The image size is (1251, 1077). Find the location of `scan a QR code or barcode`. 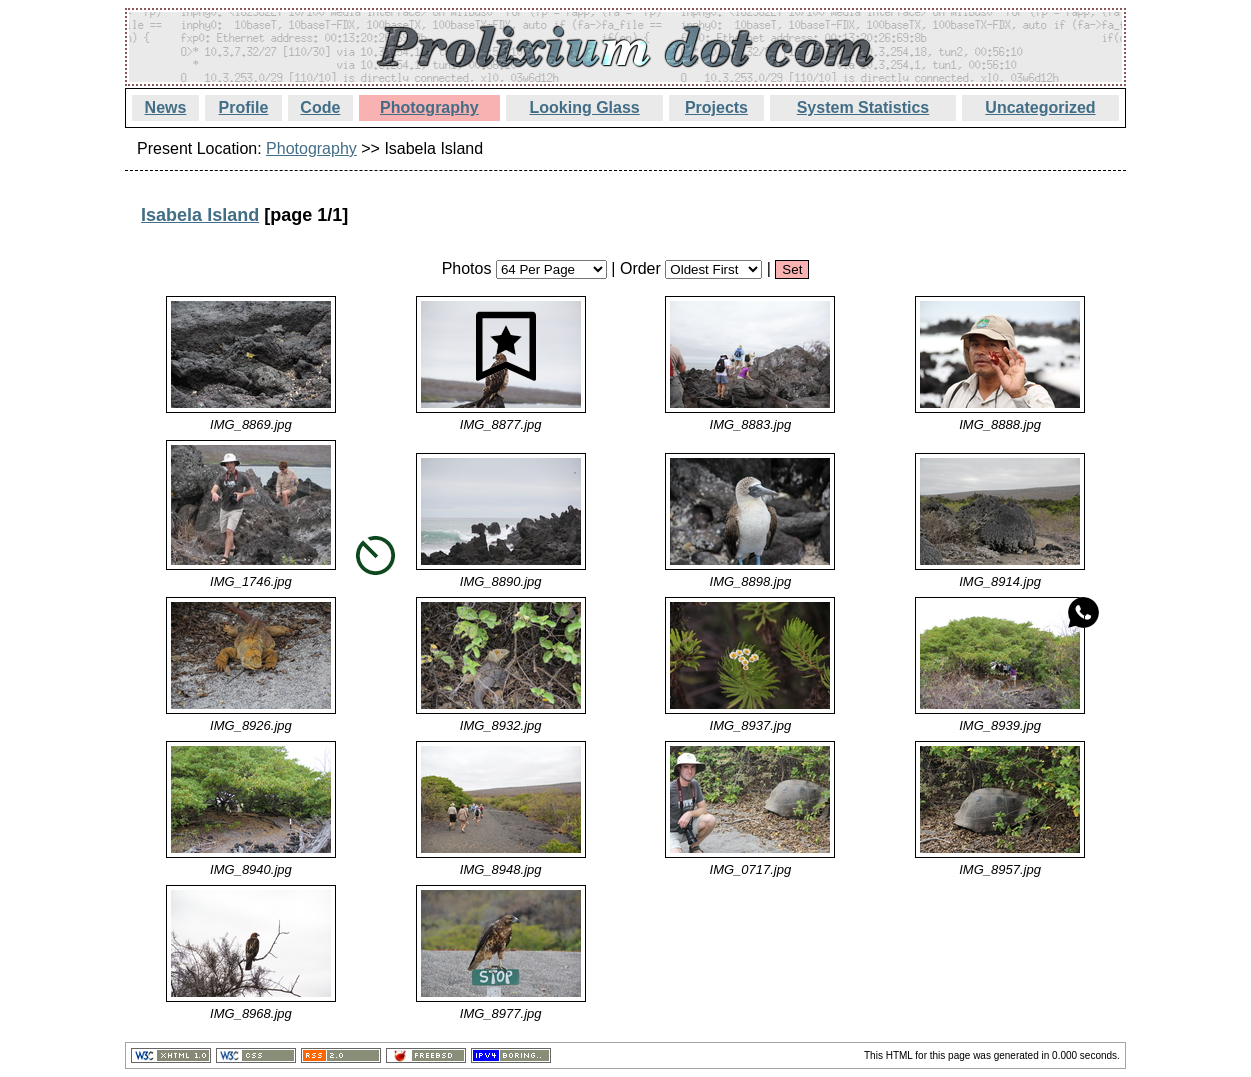

scan a QR code or barcode is located at coordinates (375, 555).